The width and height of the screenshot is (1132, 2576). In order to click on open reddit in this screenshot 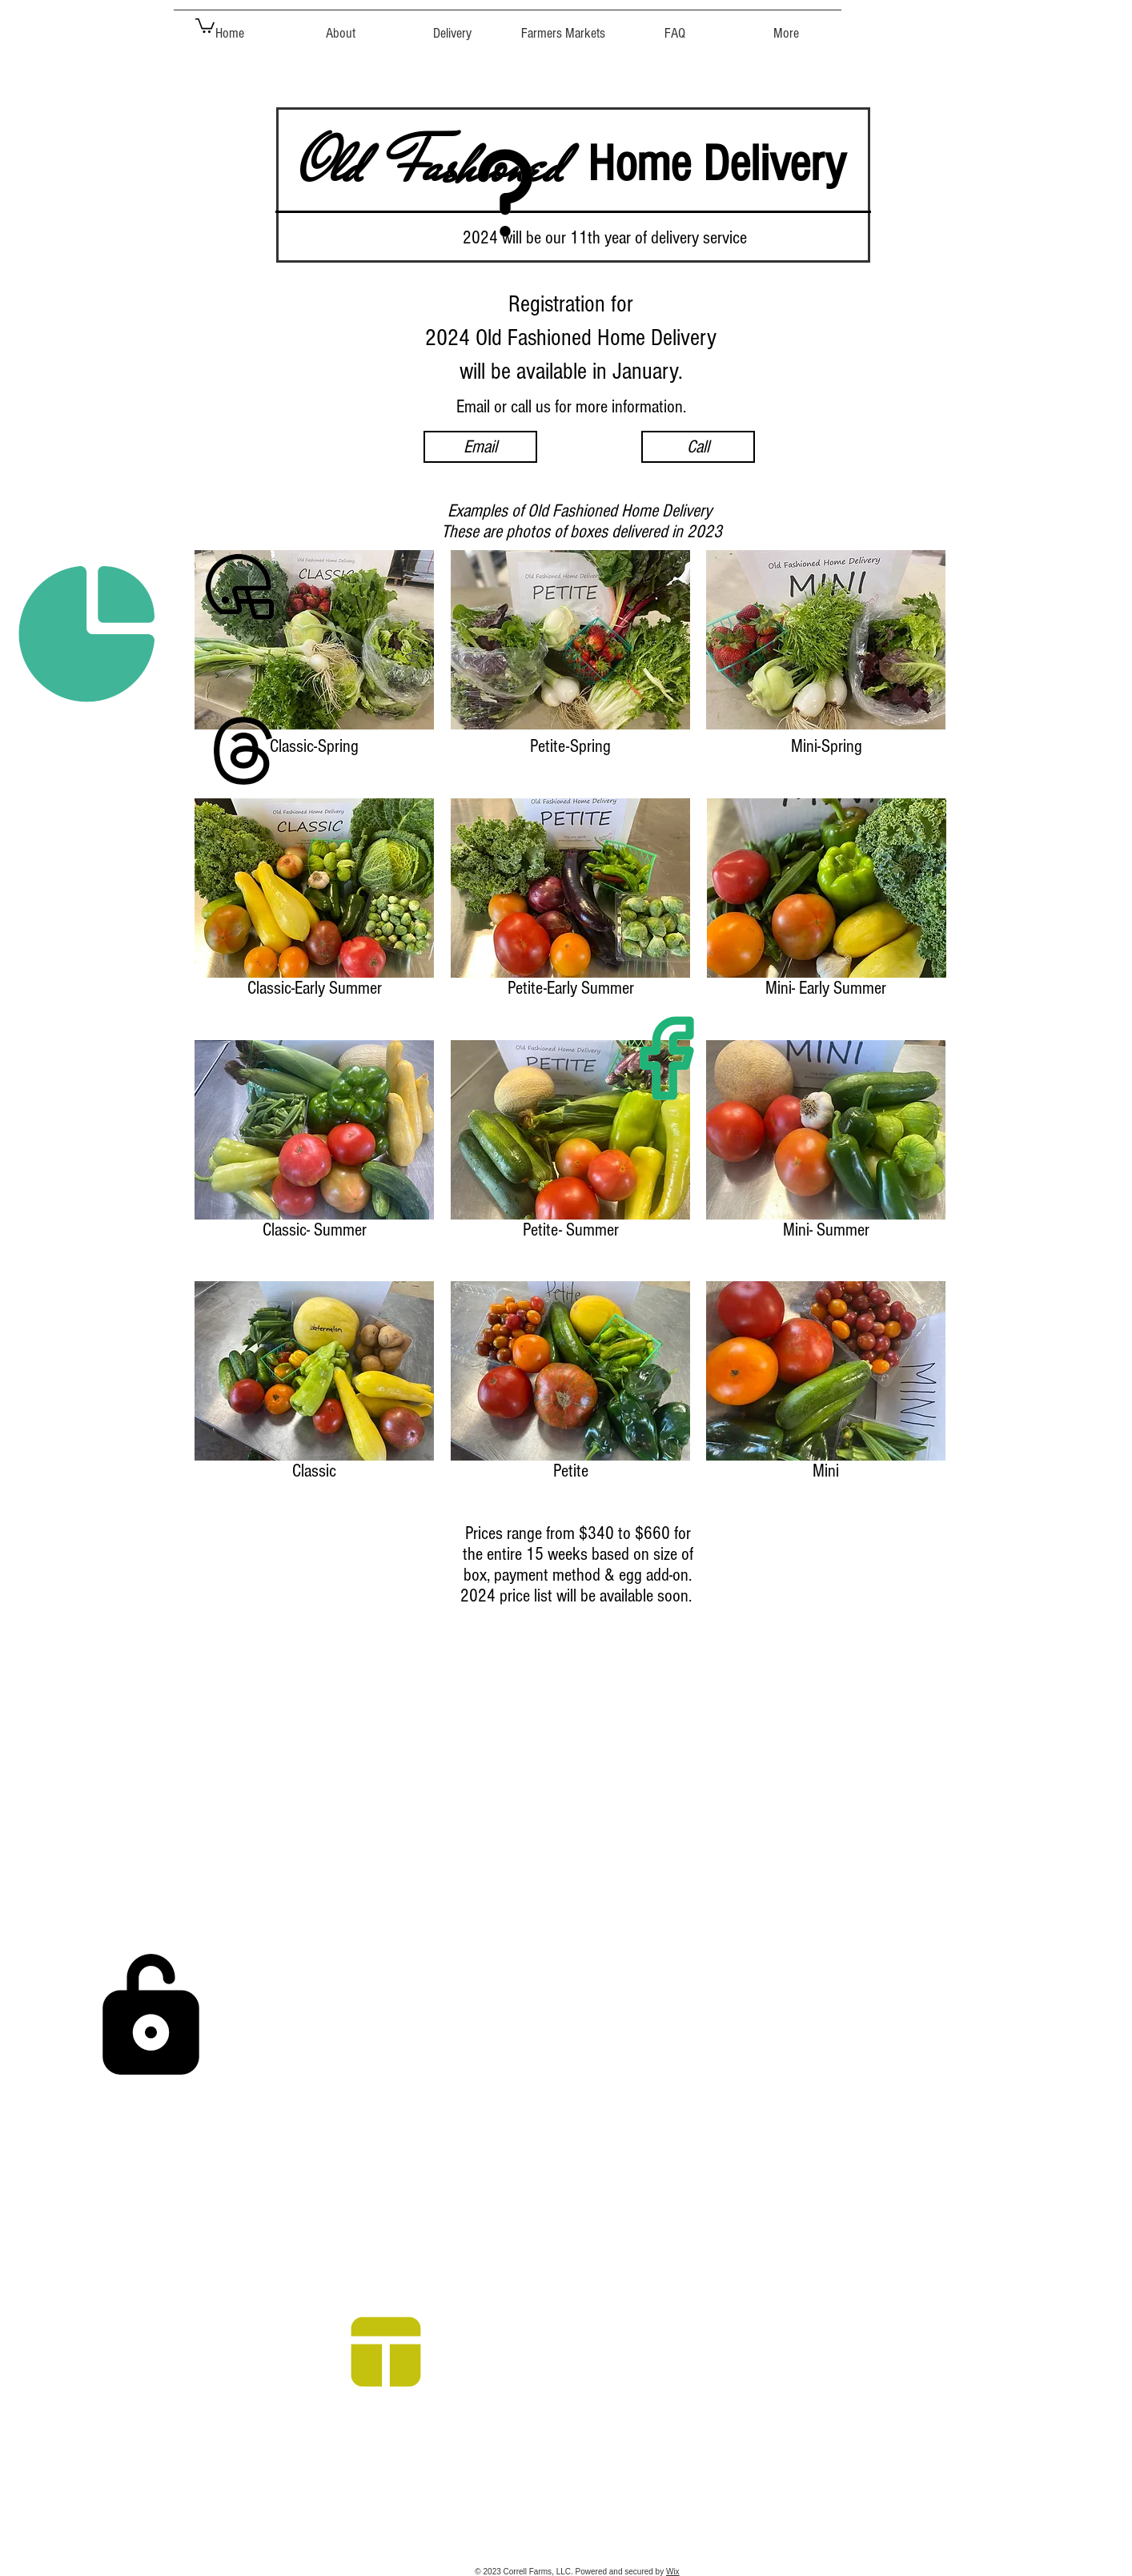, I will do `click(412, 656)`.